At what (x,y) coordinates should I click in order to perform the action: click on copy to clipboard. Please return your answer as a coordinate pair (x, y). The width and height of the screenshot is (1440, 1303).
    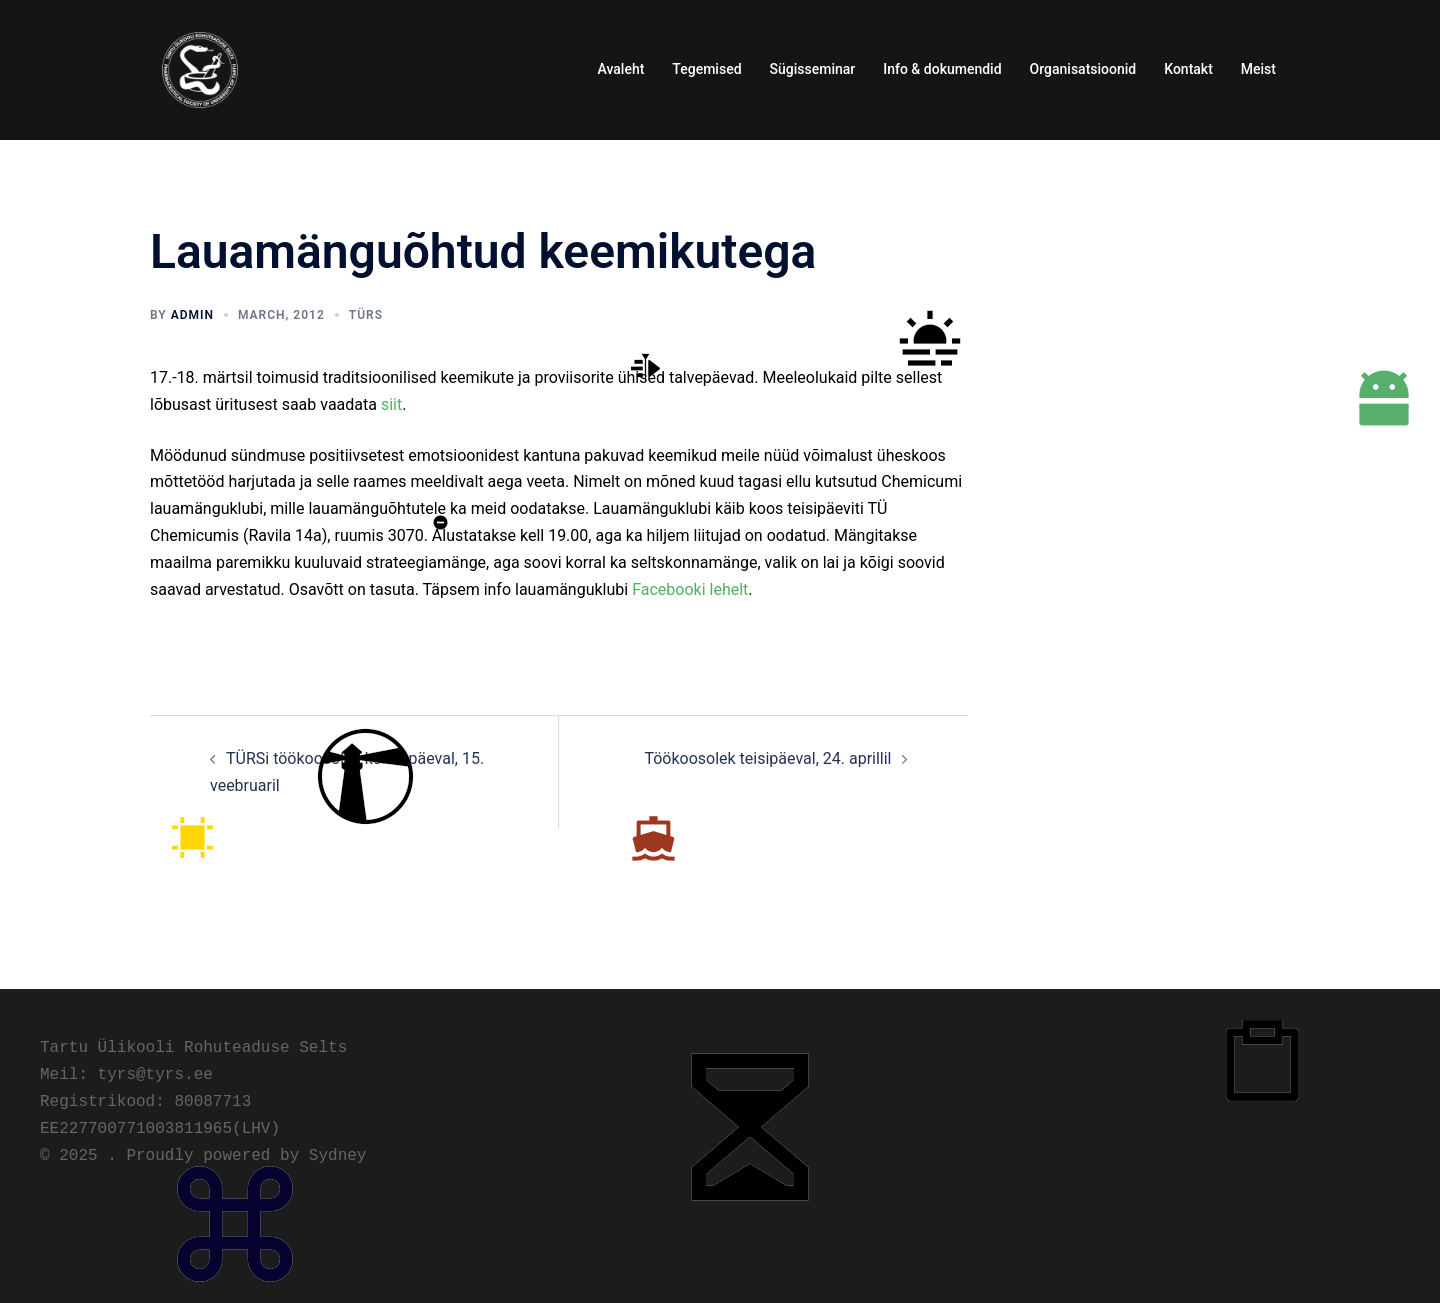
    Looking at the image, I should click on (1262, 1060).